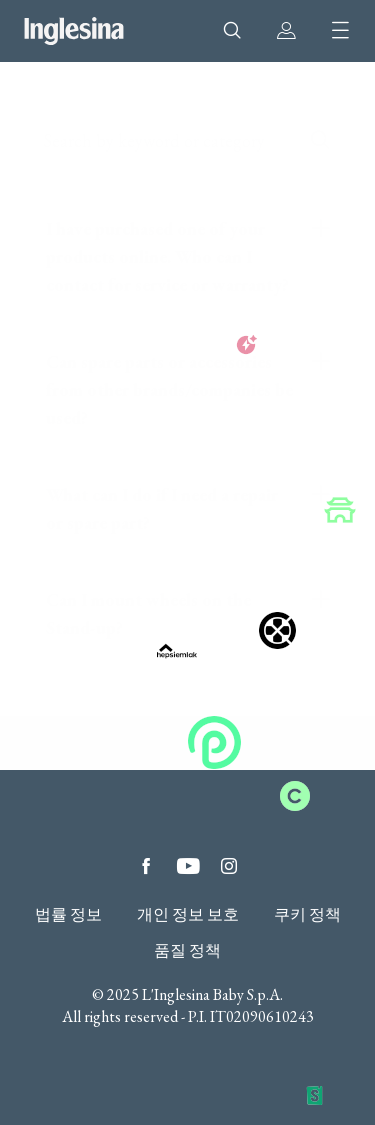  What do you see at coordinates (214, 742) in the screenshot?
I see `processwire CMS logo` at bounding box center [214, 742].